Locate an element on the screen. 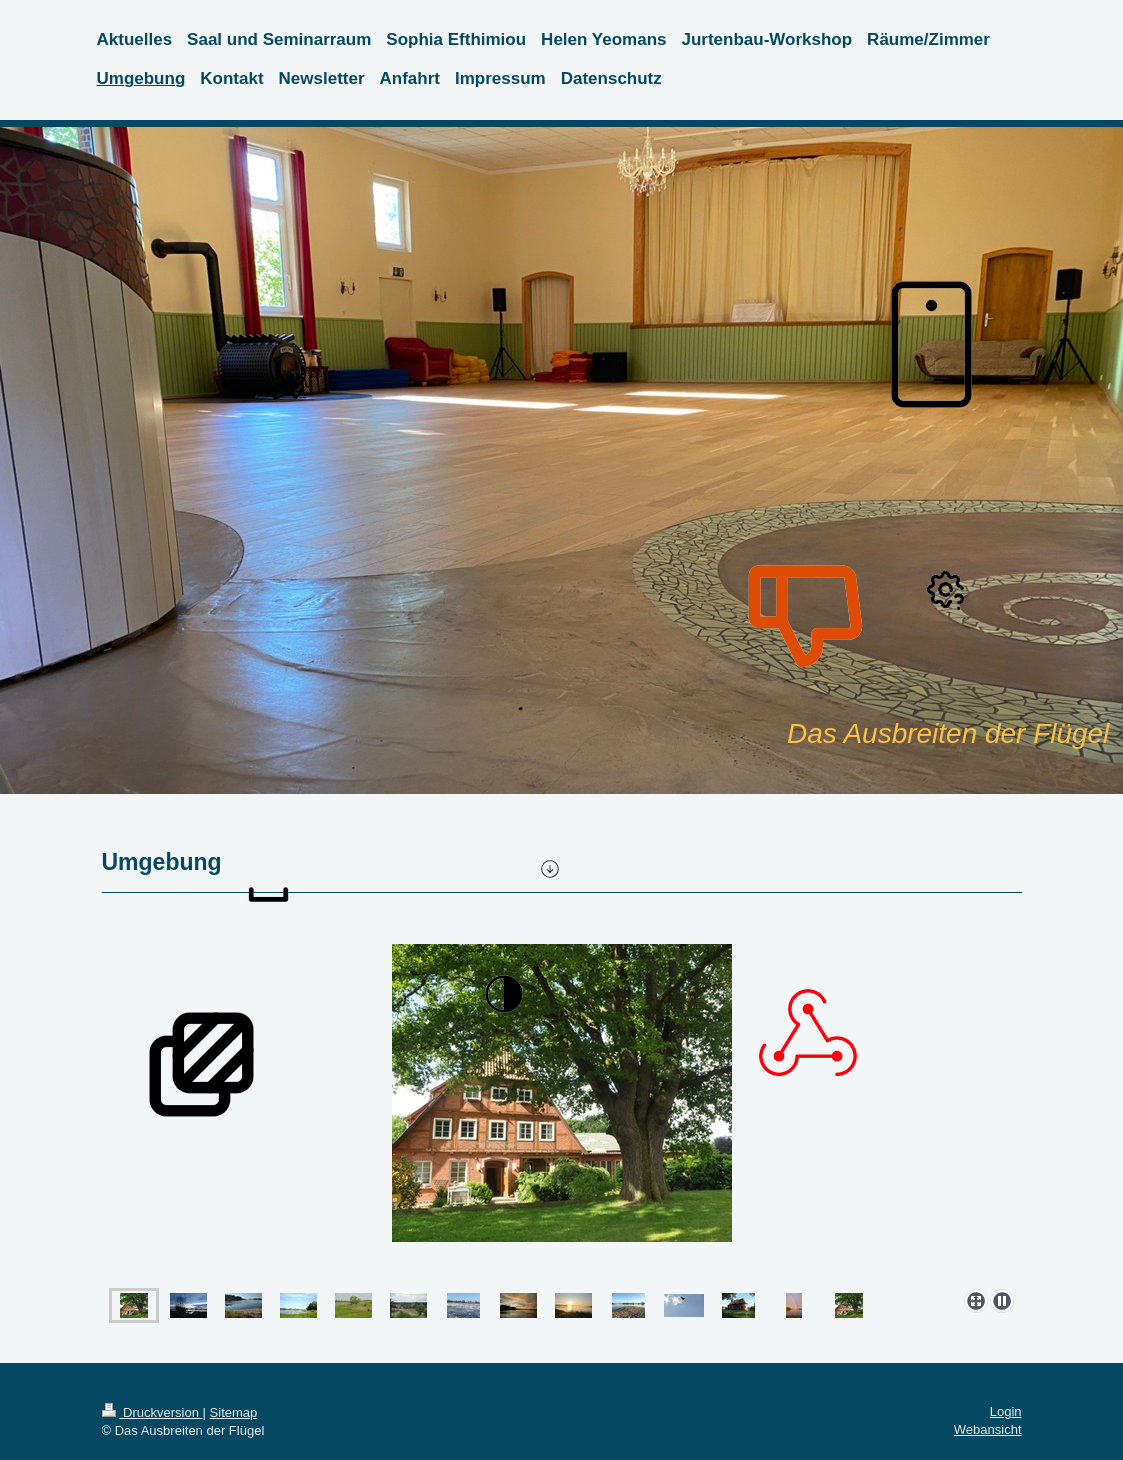  toggle between light and dark mode is located at coordinates (504, 994).